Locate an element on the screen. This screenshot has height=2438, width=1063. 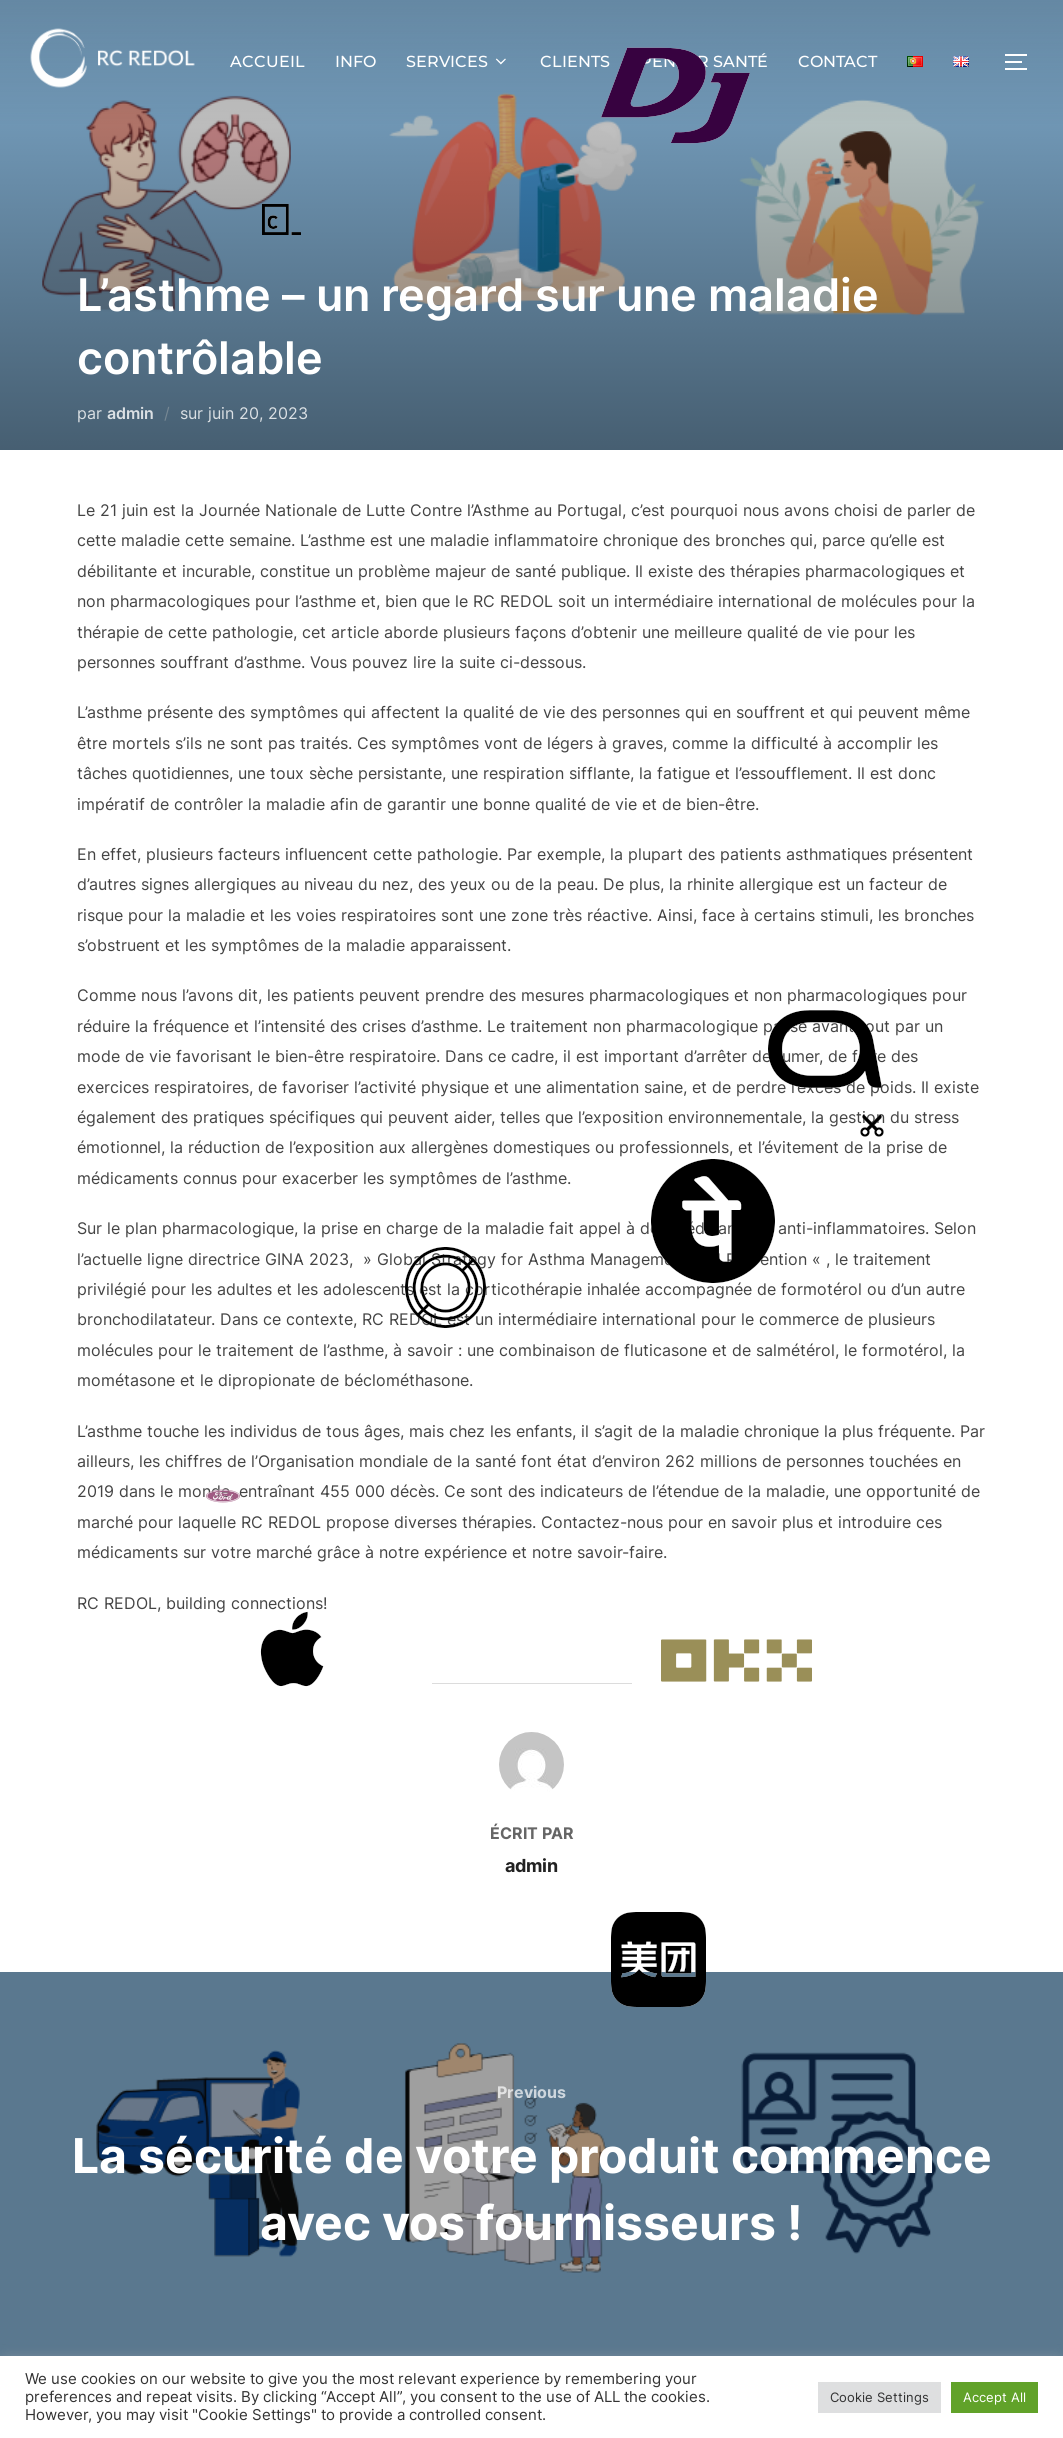
cut selected content is located at coordinates (872, 1125).